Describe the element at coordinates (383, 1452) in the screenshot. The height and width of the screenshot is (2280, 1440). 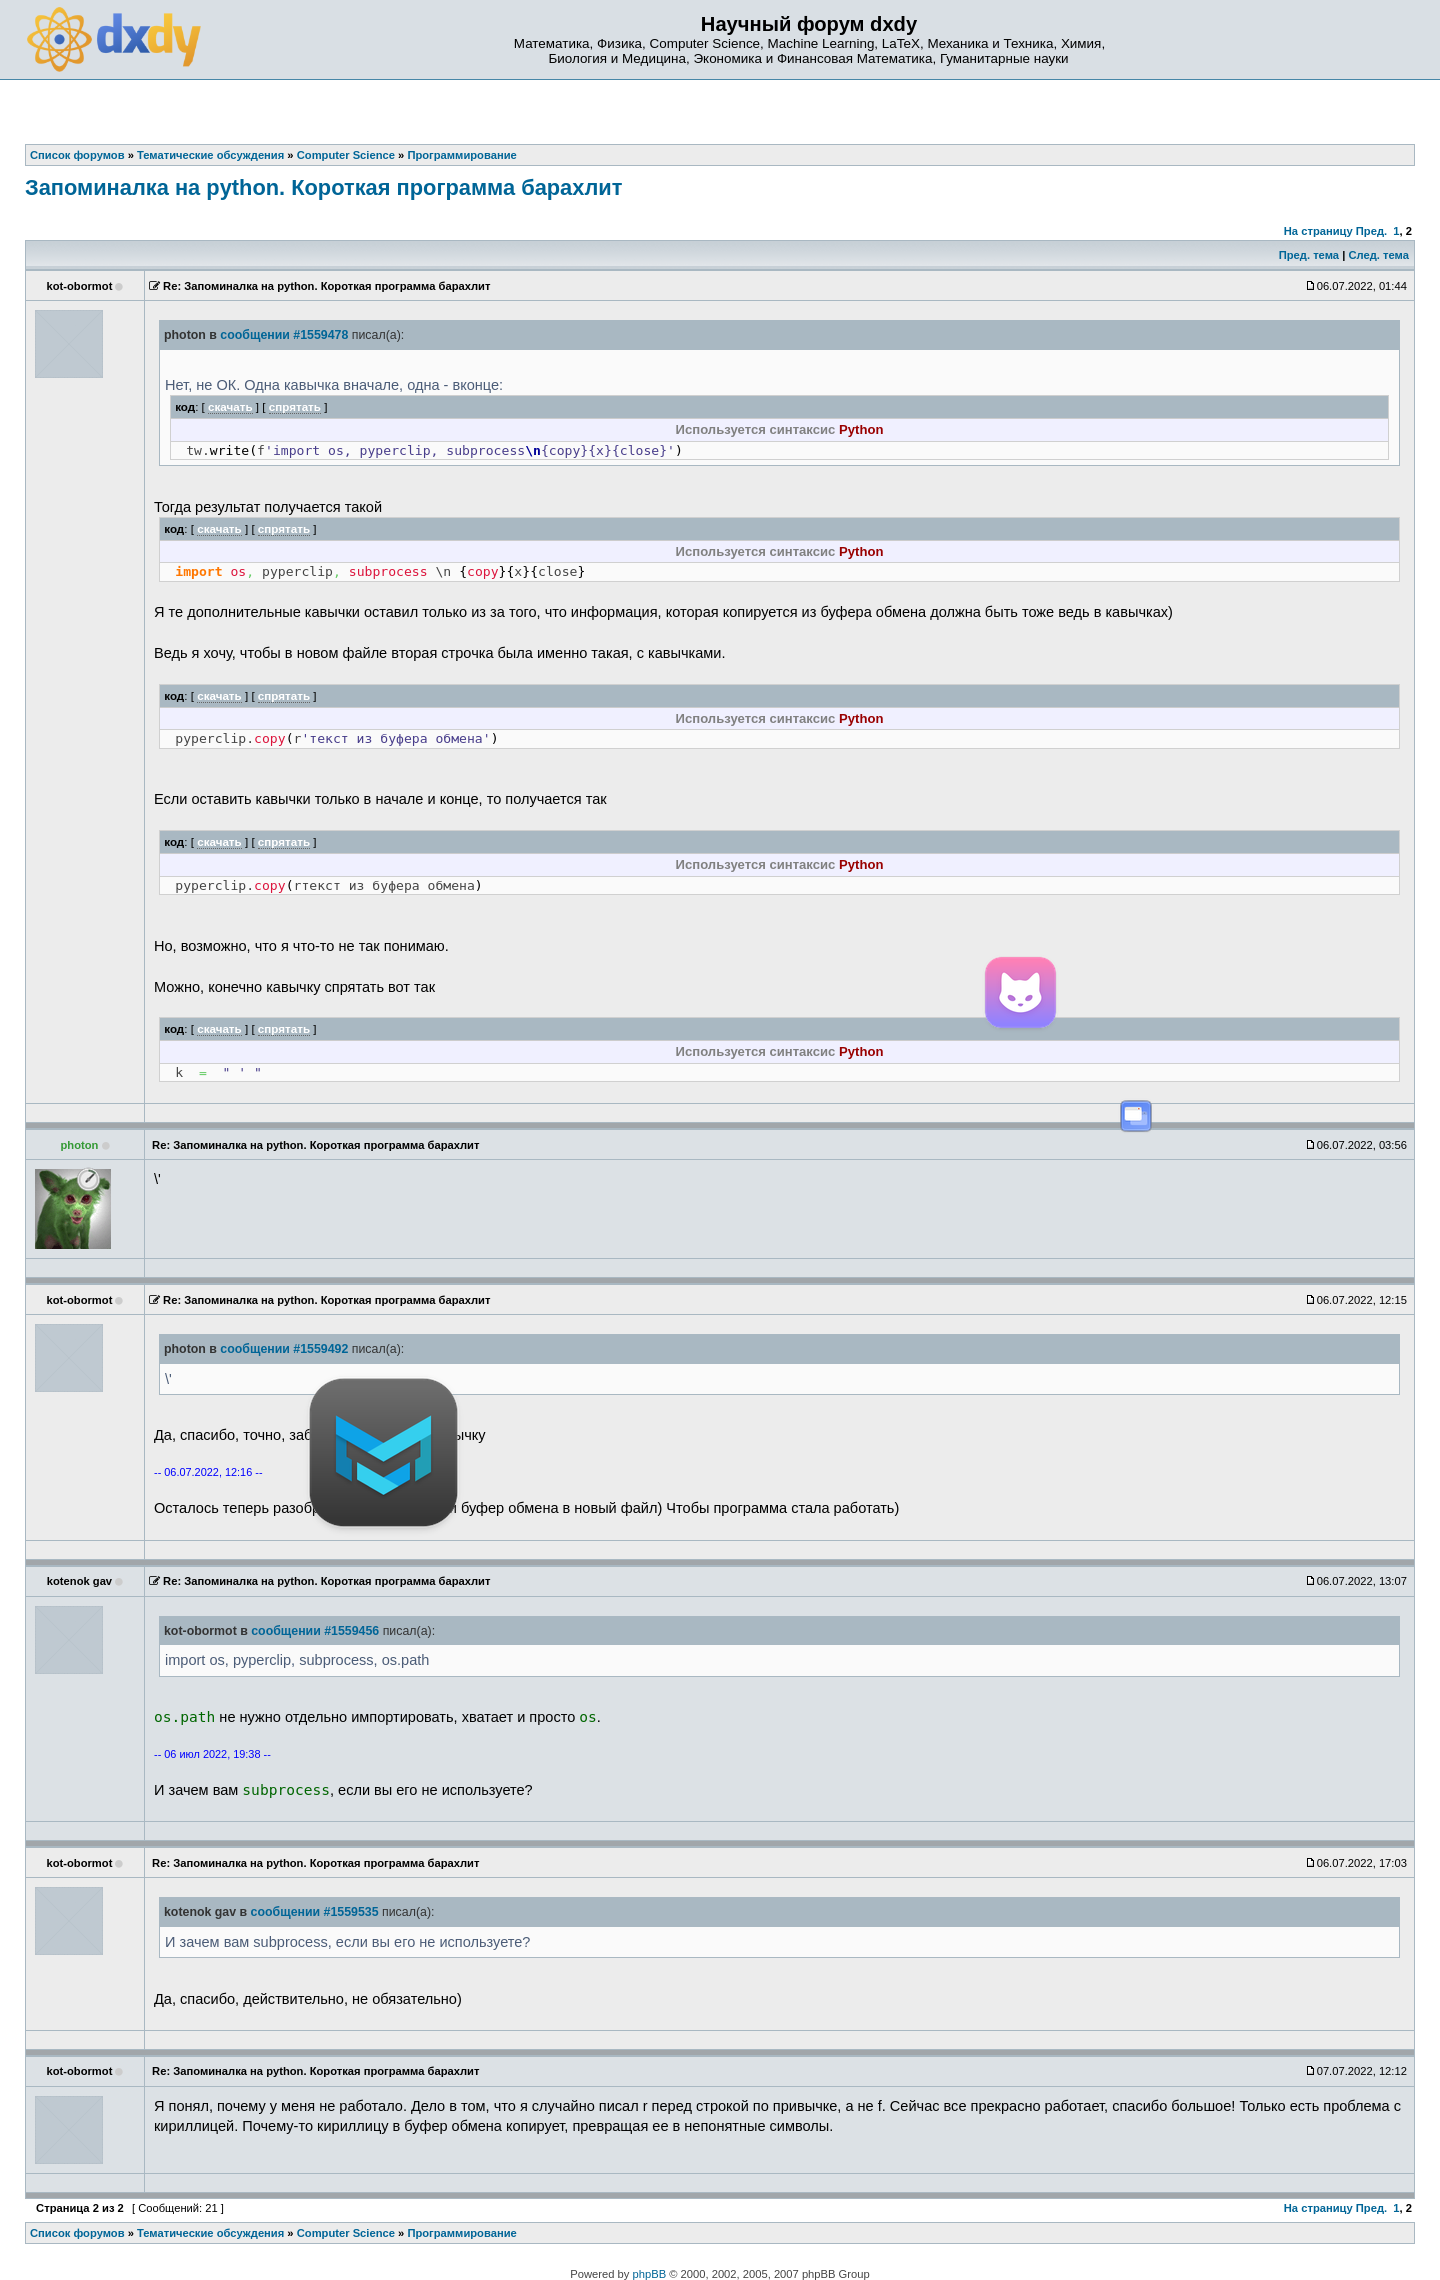
I see `open marktext markdown editor` at that location.